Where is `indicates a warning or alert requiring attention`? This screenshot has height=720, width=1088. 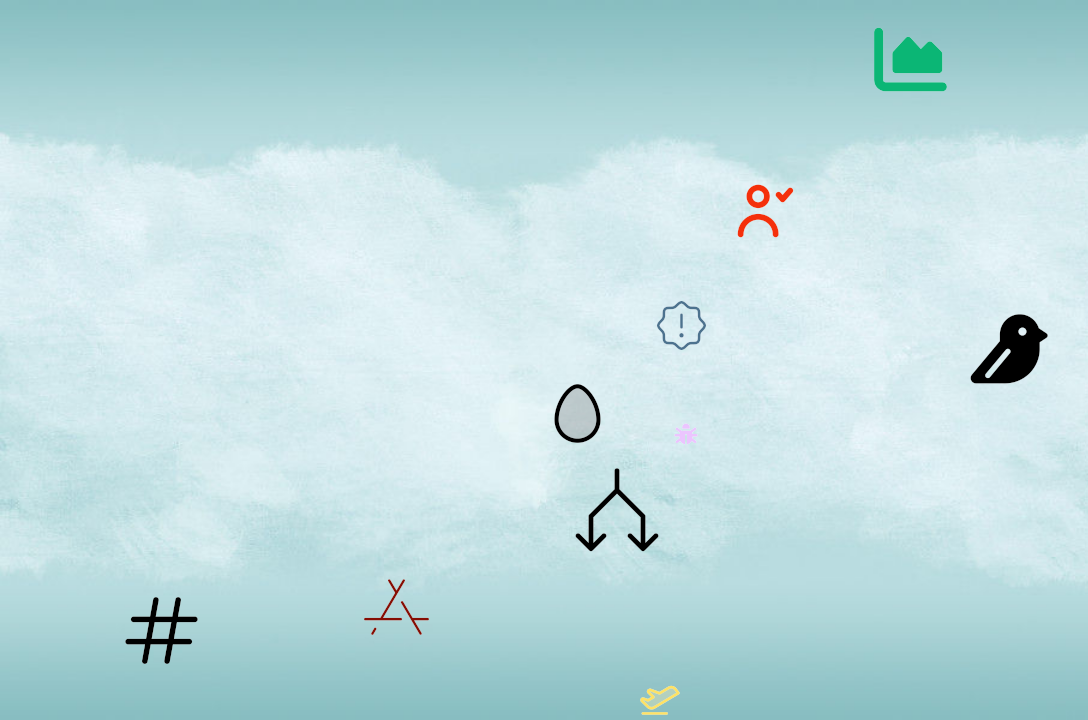
indicates a warning or alert requiring attention is located at coordinates (681, 325).